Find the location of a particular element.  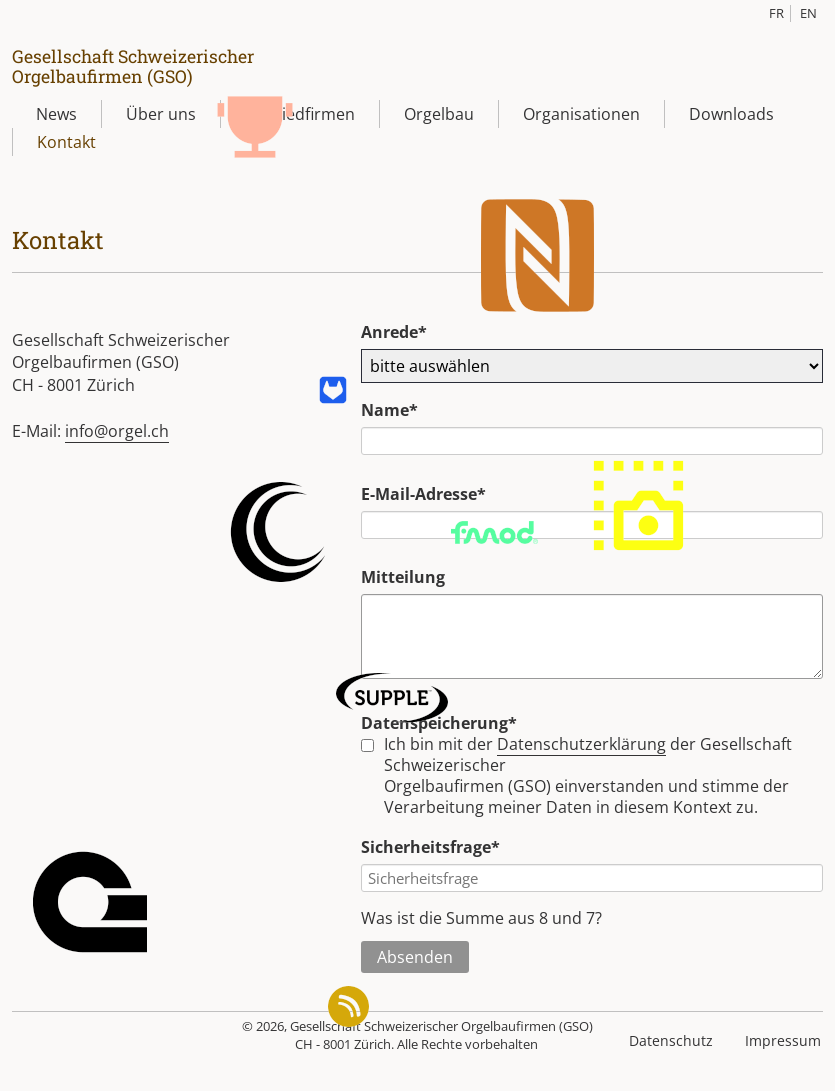

capture a screenshot of the current screen is located at coordinates (638, 505).